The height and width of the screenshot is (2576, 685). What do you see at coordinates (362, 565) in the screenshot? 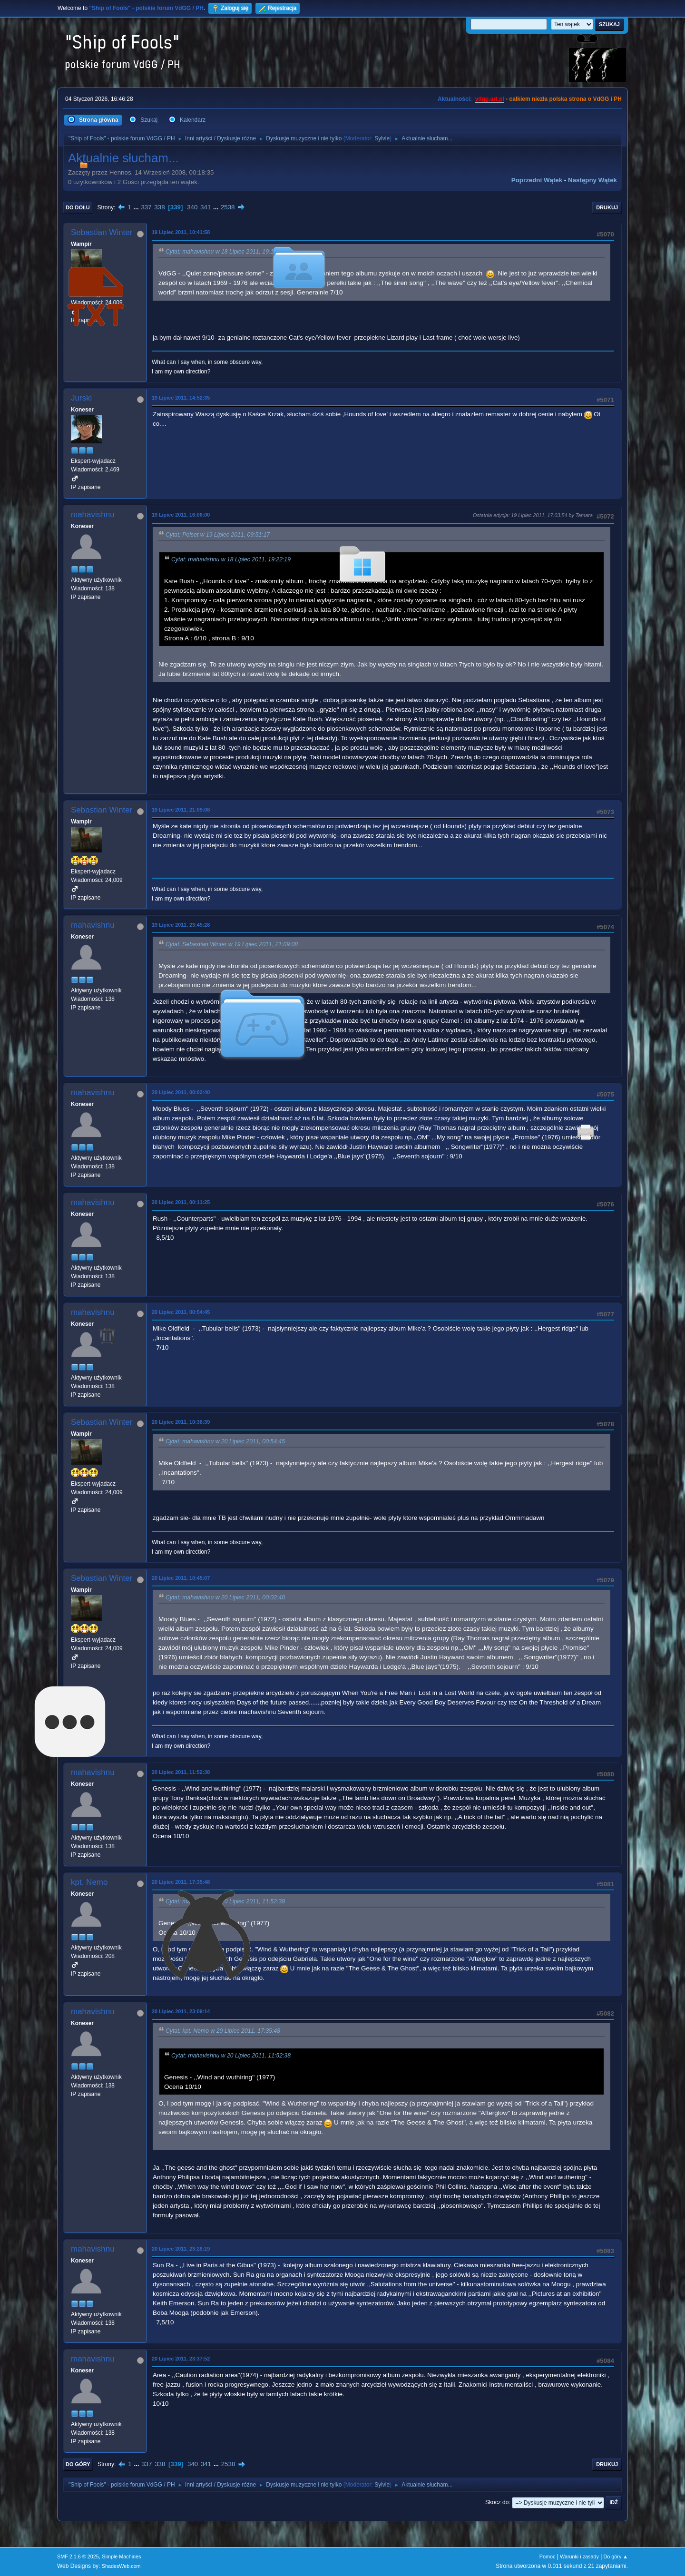
I see `open the windows 11 system folder` at bounding box center [362, 565].